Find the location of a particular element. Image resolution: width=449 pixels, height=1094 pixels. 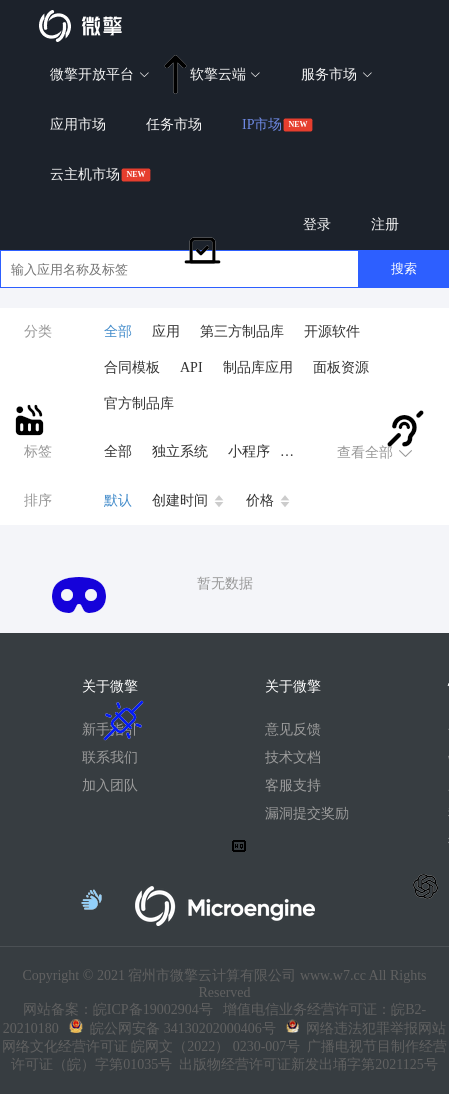

indicates hearing accessibility options is located at coordinates (405, 428).